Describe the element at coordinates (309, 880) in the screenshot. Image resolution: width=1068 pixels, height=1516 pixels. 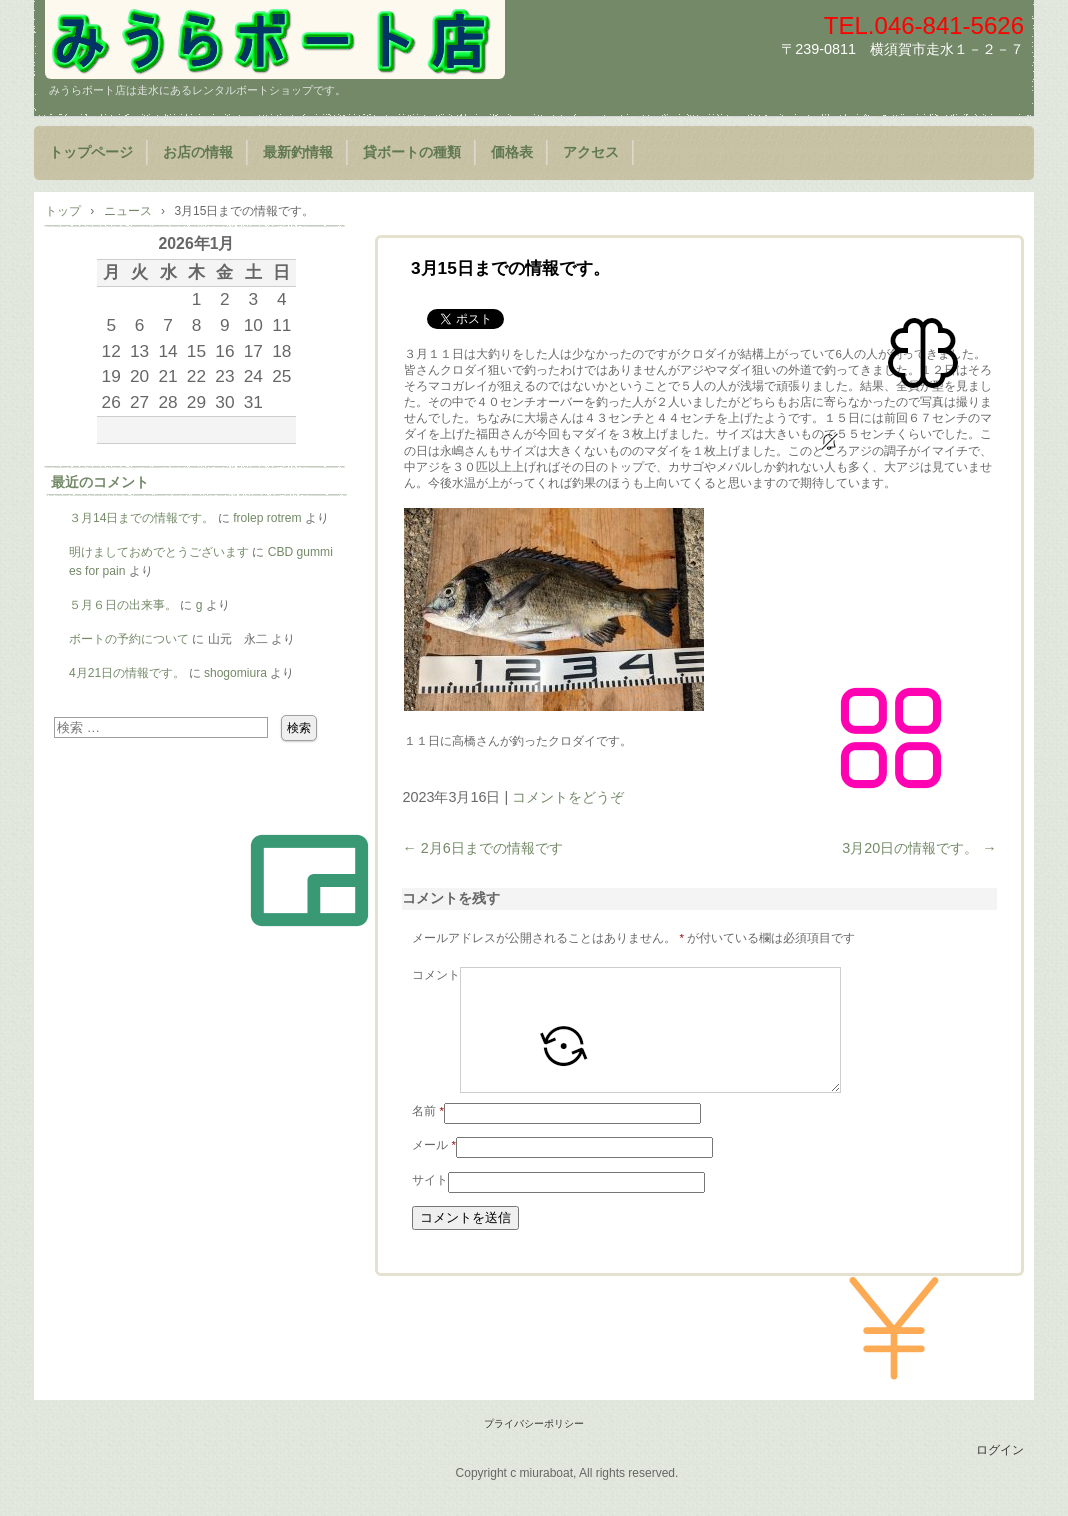
I see `enable picture-in-picture mode` at that location.